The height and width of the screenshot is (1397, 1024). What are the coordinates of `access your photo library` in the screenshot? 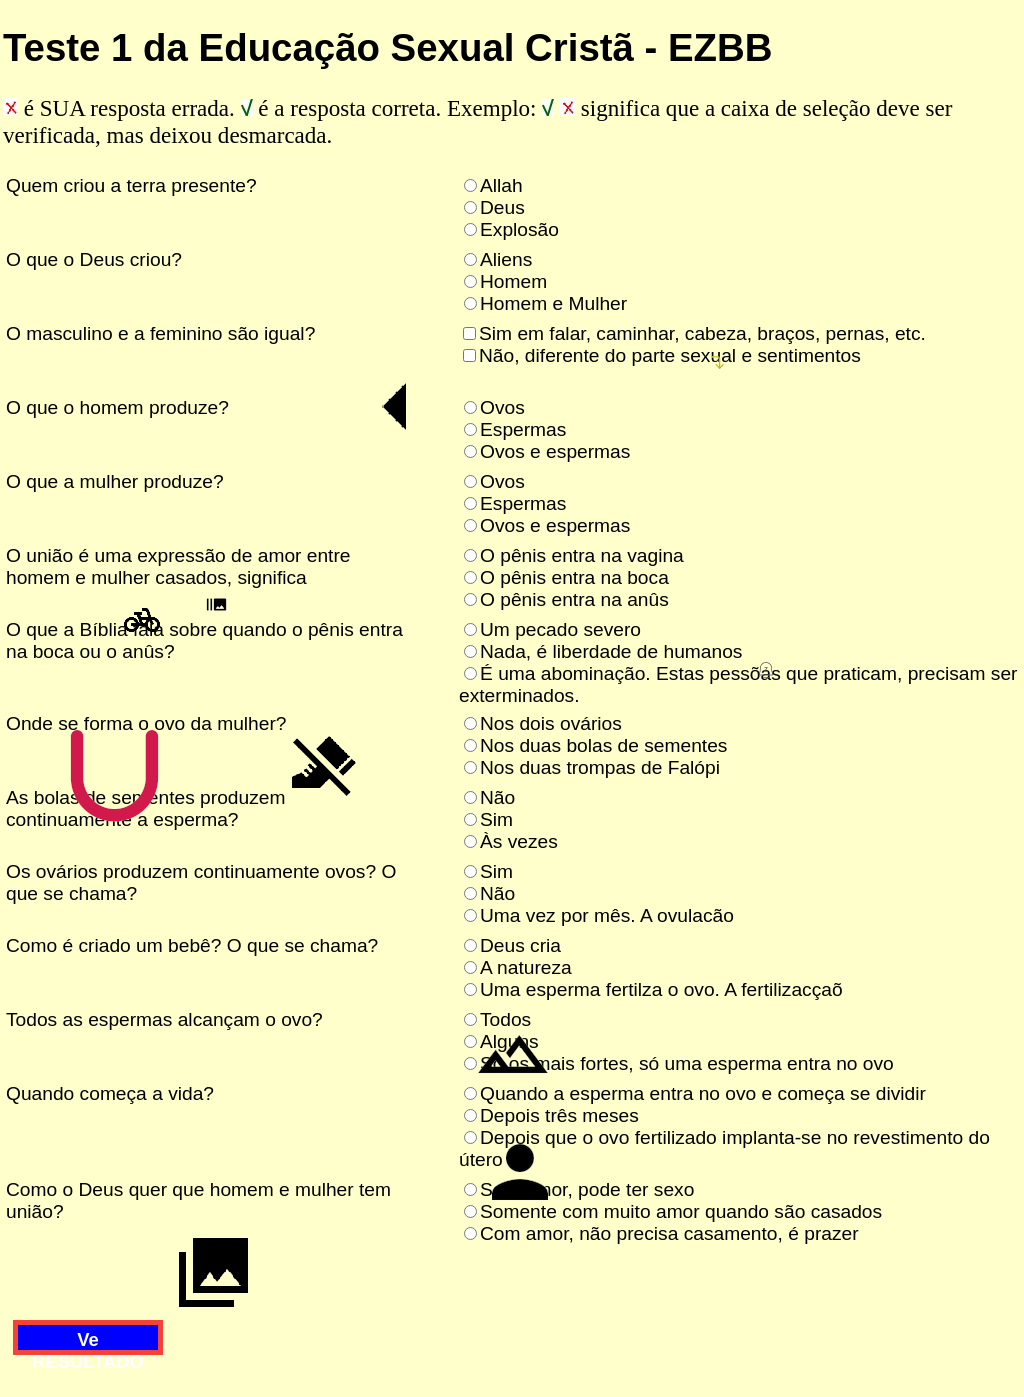 It's located at (213, 1272).